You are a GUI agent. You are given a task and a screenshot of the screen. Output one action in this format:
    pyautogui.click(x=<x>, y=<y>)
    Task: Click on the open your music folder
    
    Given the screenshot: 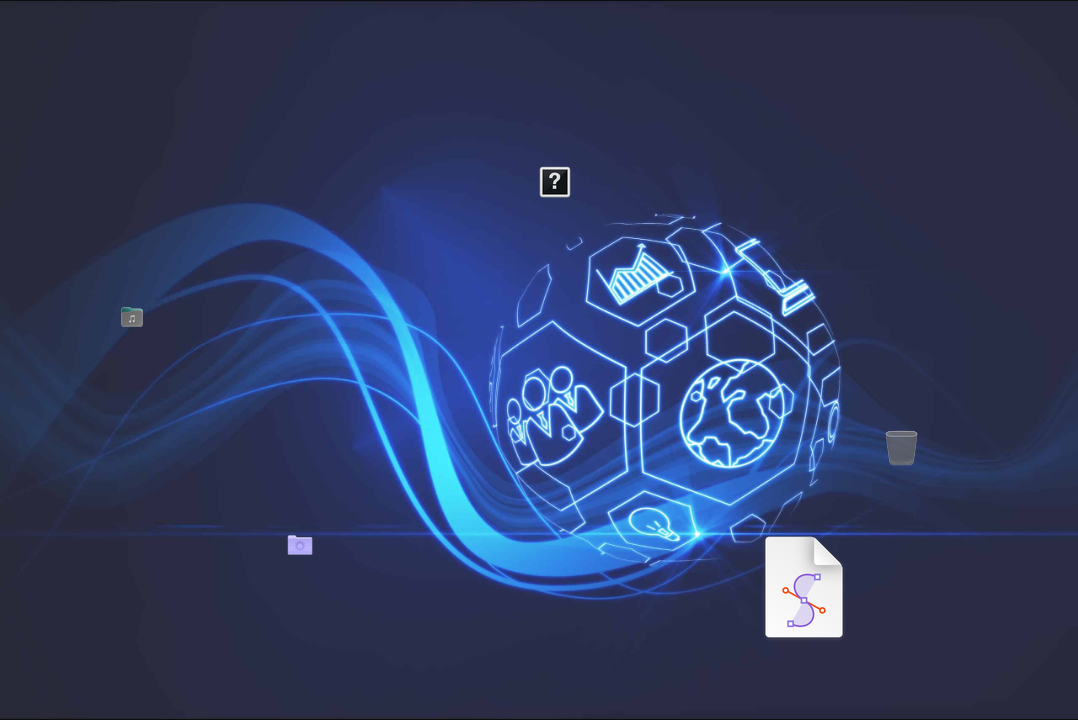 What is the action you would take?
    pyautogui.click(x=132, y=317)
    